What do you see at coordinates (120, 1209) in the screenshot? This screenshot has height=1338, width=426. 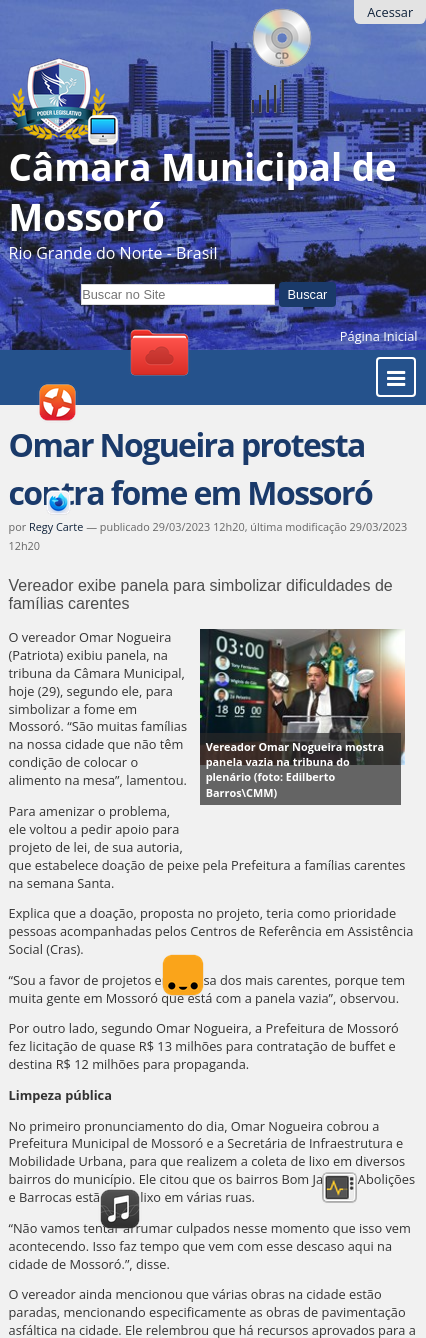 I see `open audacious music player` at bounding box center [120, 1209].